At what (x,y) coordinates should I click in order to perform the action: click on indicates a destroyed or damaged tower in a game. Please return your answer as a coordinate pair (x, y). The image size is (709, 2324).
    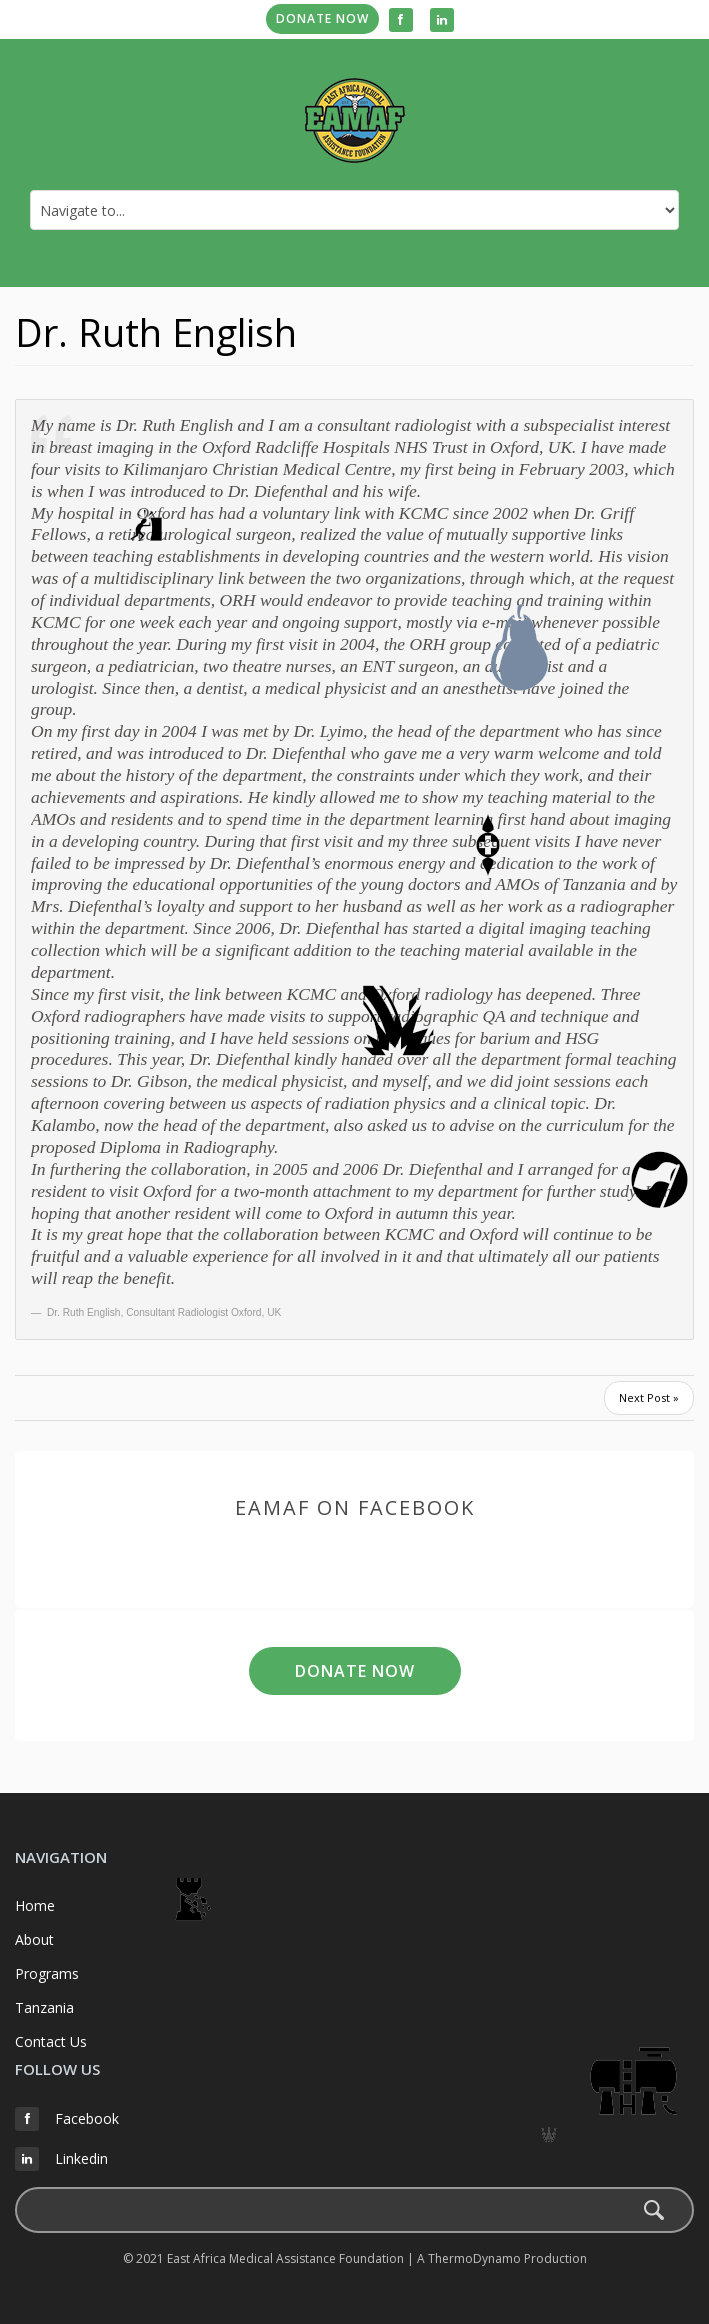
    Looking at the image, I should click on (191, 1899).